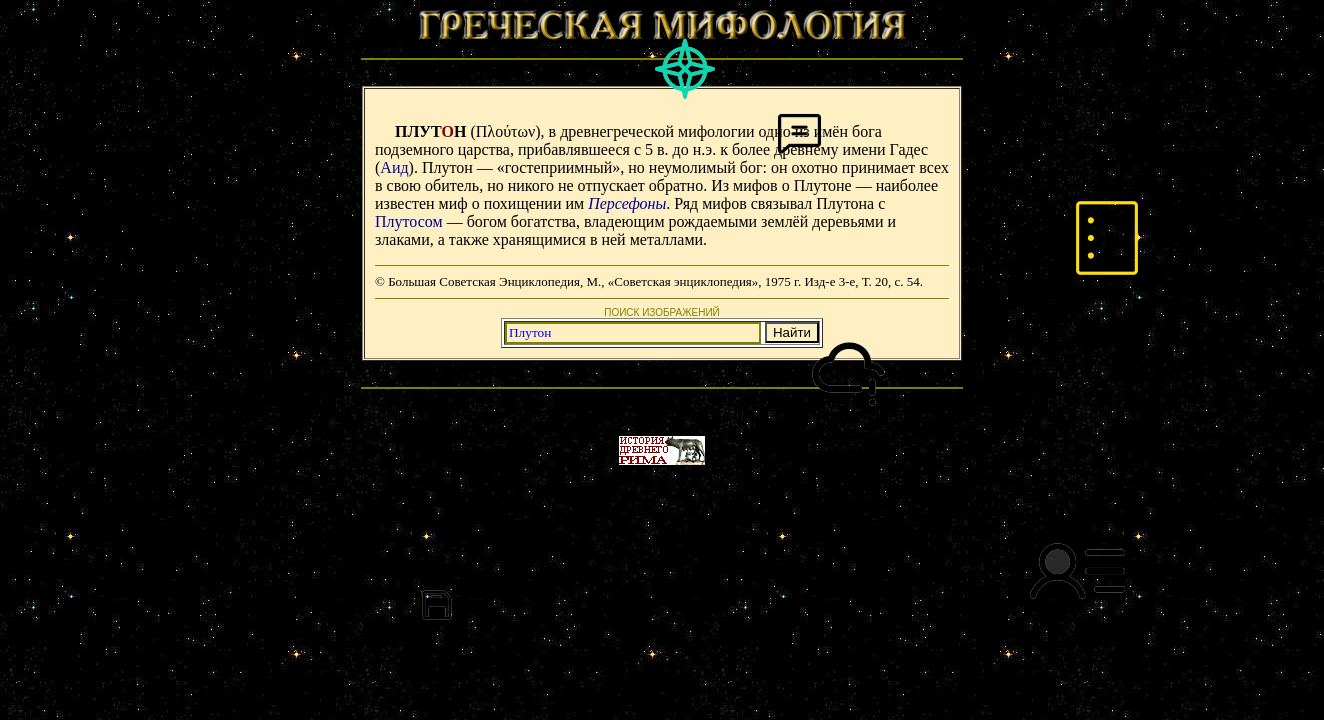 The height and width of the screenshot is (720, 1324). I want to click on cloud storage warning or alert, so click(849, 369).